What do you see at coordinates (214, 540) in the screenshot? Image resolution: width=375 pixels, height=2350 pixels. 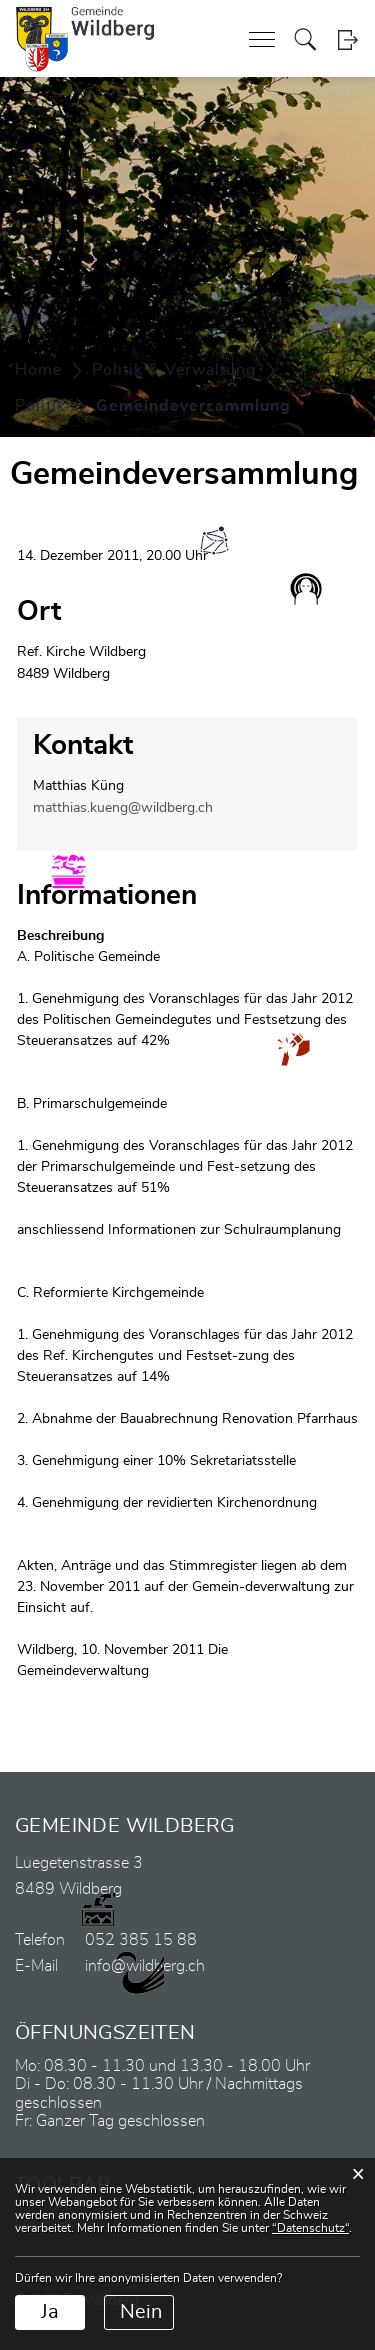 I see `view mesh network topology` at bounding box center [214, 540].